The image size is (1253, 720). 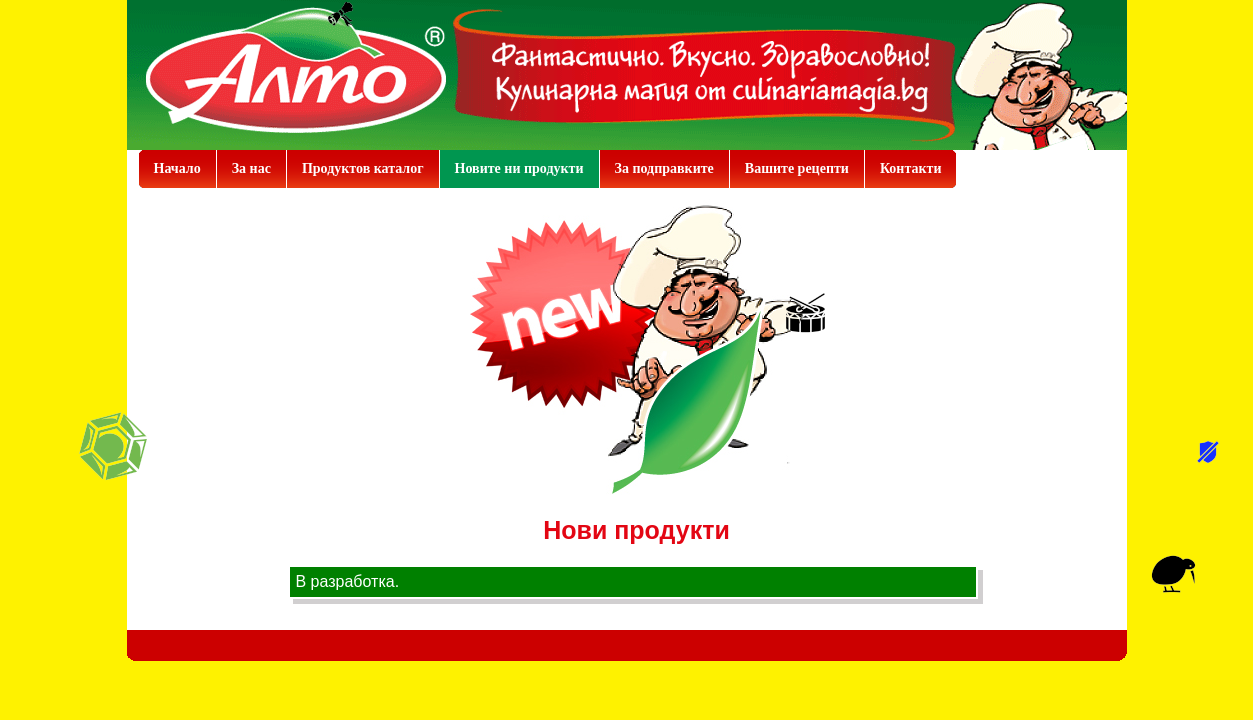 I want to click on protection or security features are disabled, so click(x=1208, y=452).